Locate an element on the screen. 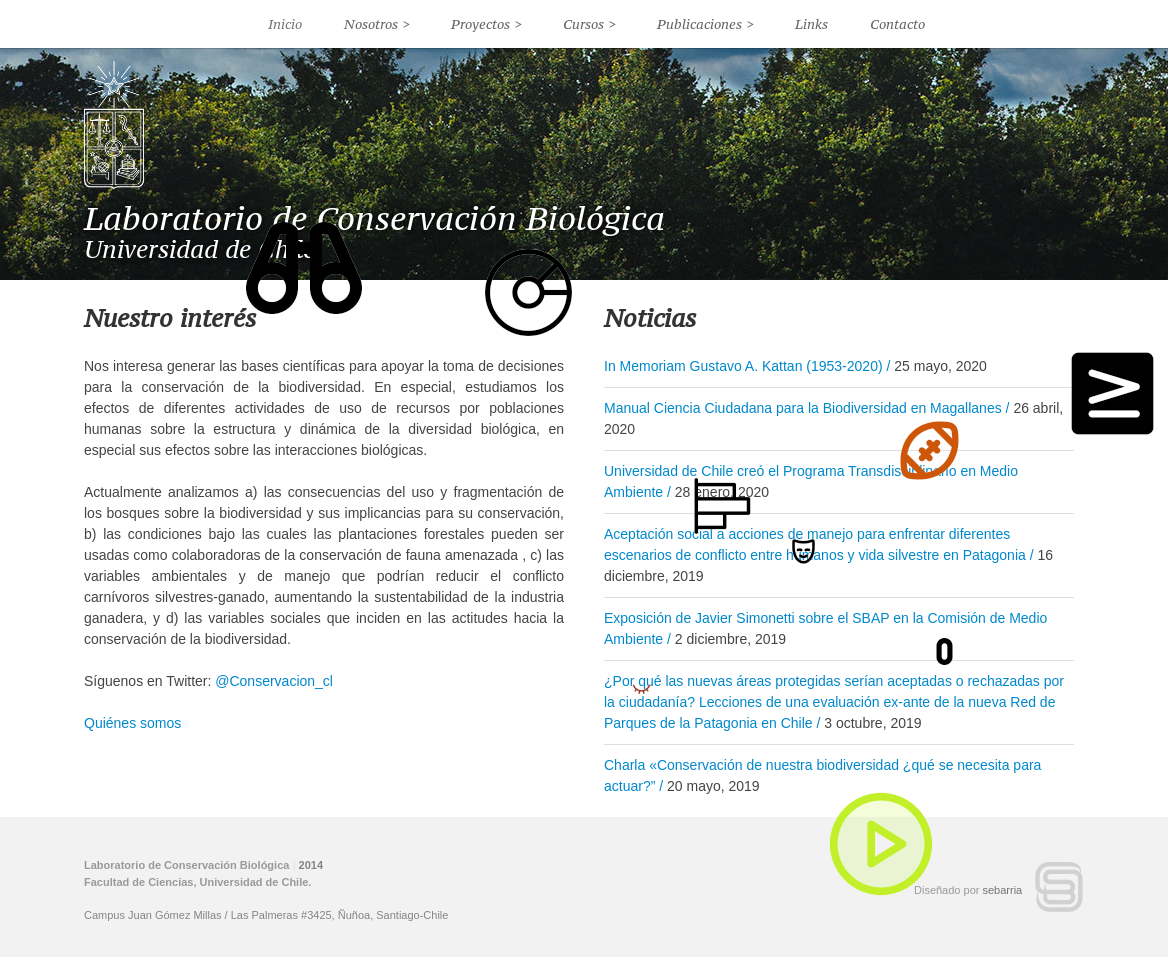 This screenshot has height=957, width=1168. access theater or entertainment content is located at coordinates (803, 550).